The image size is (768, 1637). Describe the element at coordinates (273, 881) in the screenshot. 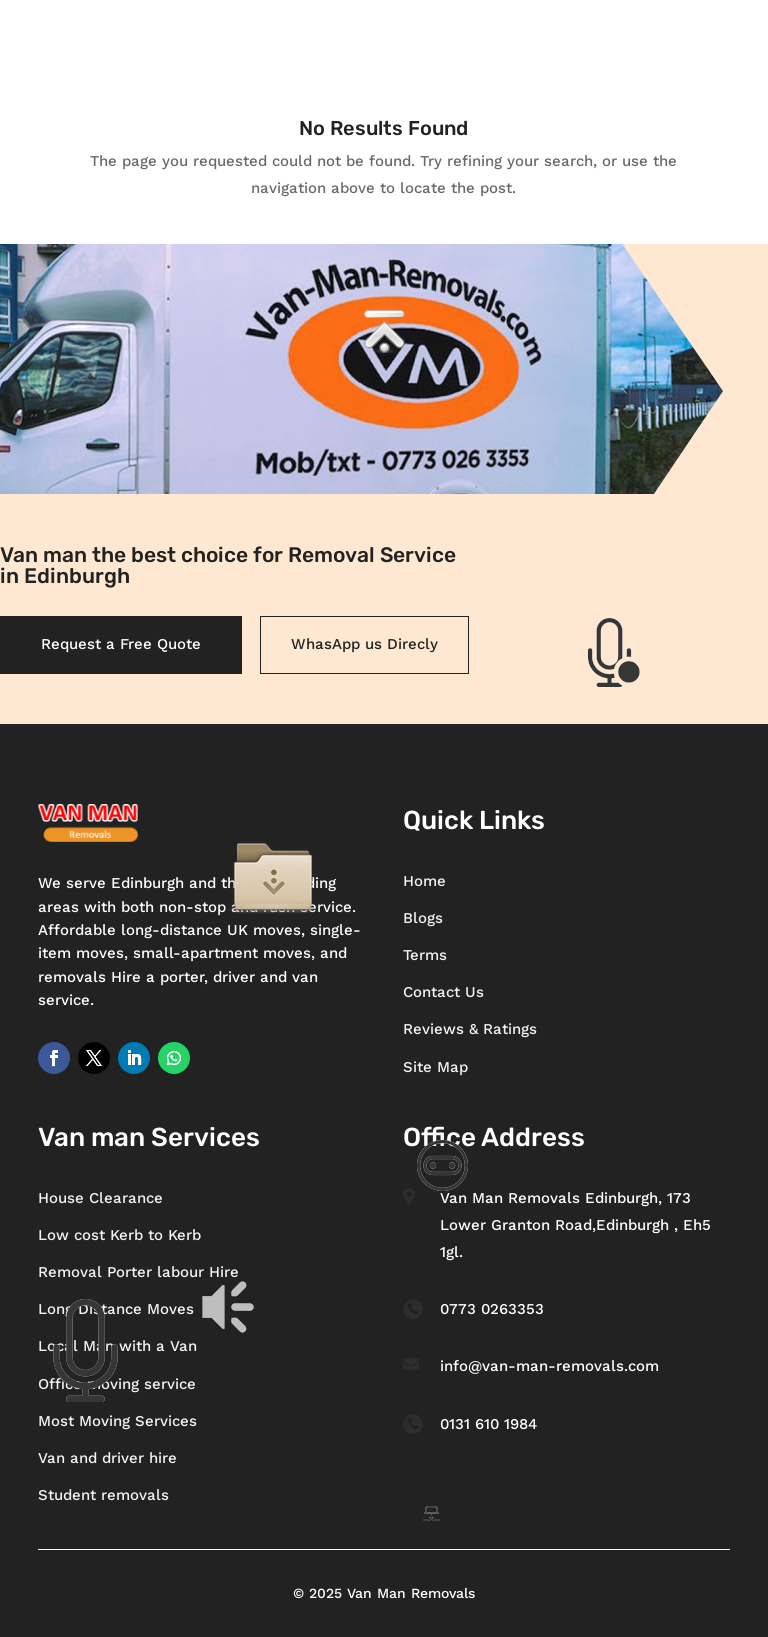

I see `access your downloads folder` at that location.